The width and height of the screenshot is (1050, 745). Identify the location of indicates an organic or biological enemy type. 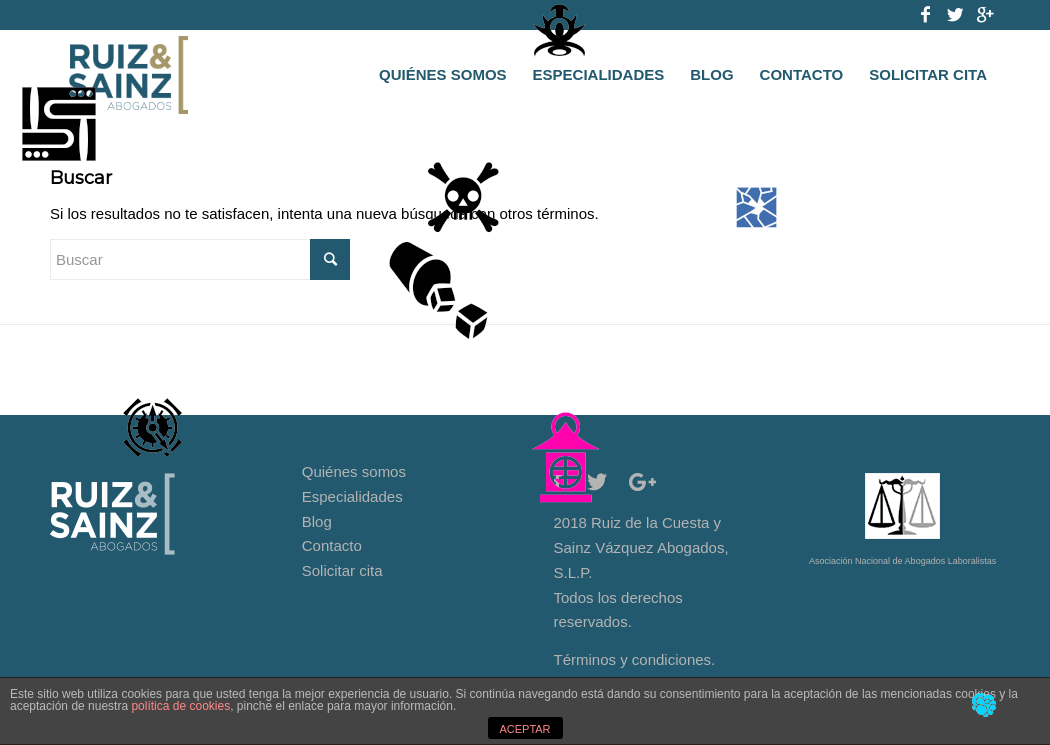
(984, 705).